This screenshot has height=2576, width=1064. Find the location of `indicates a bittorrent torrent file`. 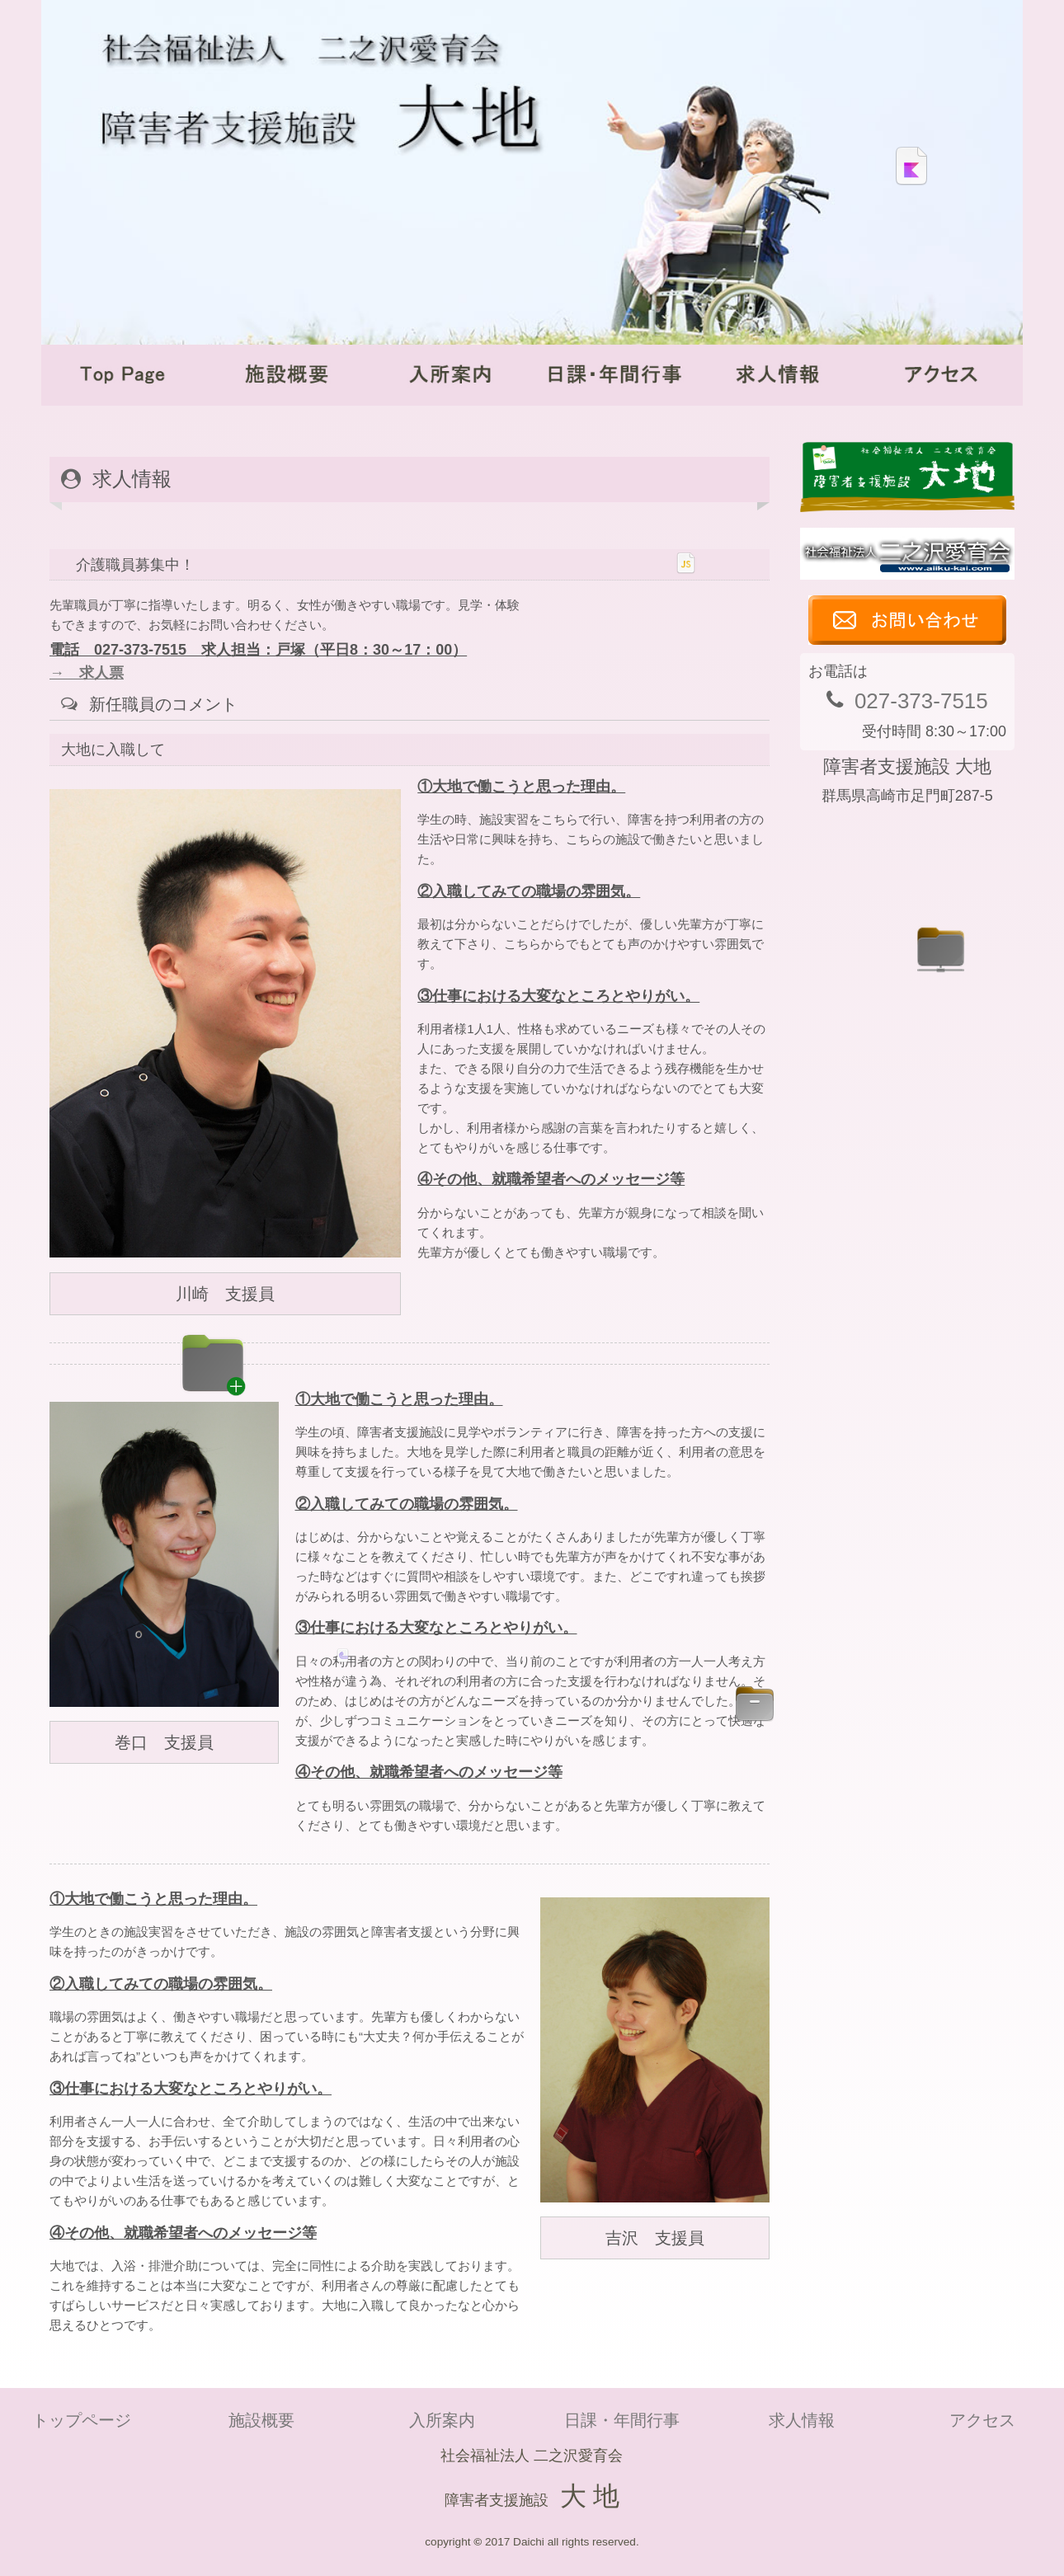

indicates a bittorrent torrent file is located at coordinates (342, 1655).